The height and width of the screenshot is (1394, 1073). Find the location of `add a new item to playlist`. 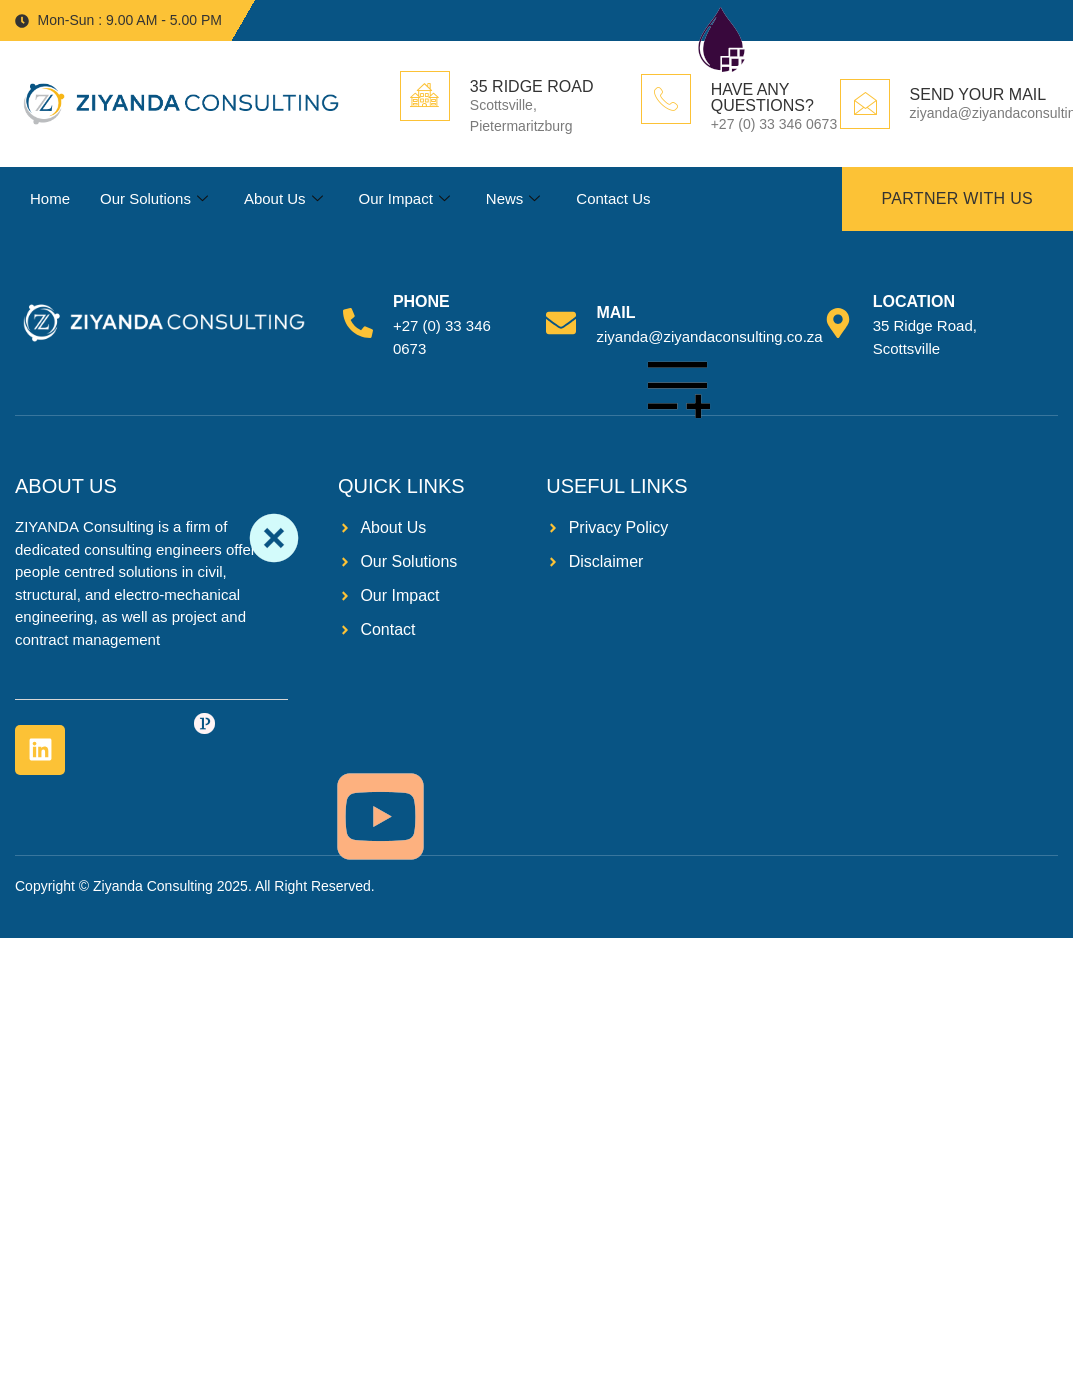

add a new item to playlist is located at coordinates (677, 385).